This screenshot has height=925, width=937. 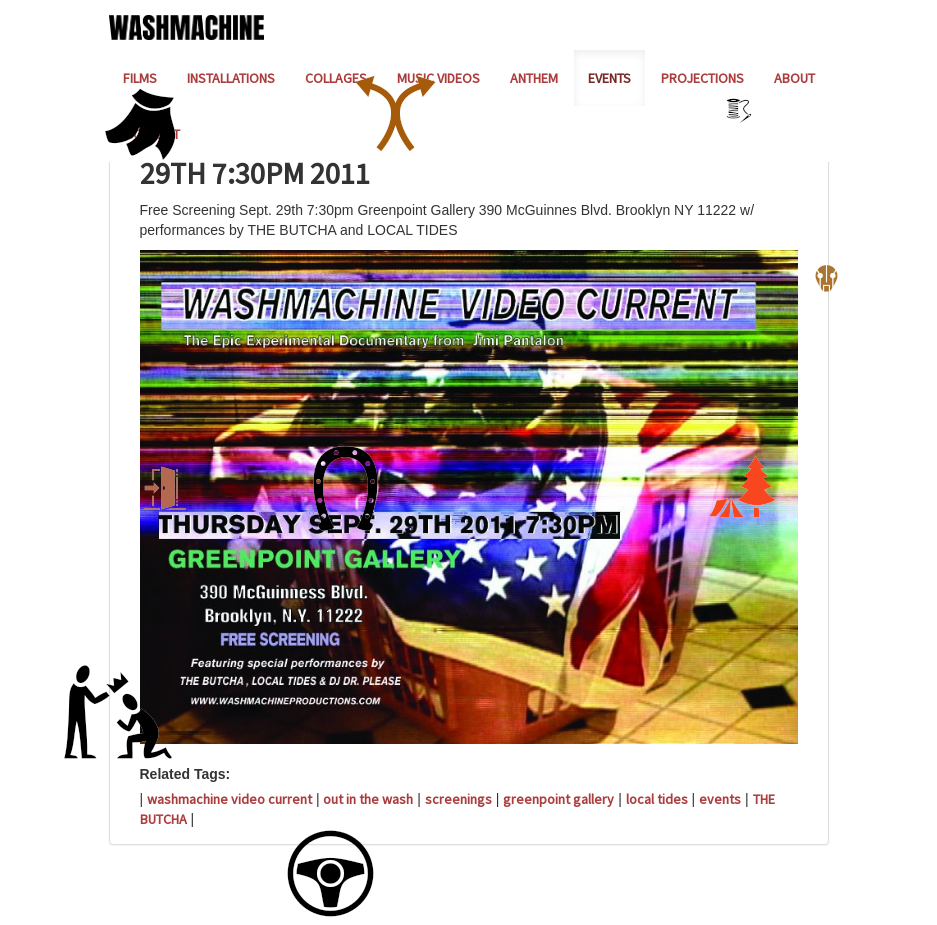 I want to click on set up camp in a forest area, so click(x=742, y=486).